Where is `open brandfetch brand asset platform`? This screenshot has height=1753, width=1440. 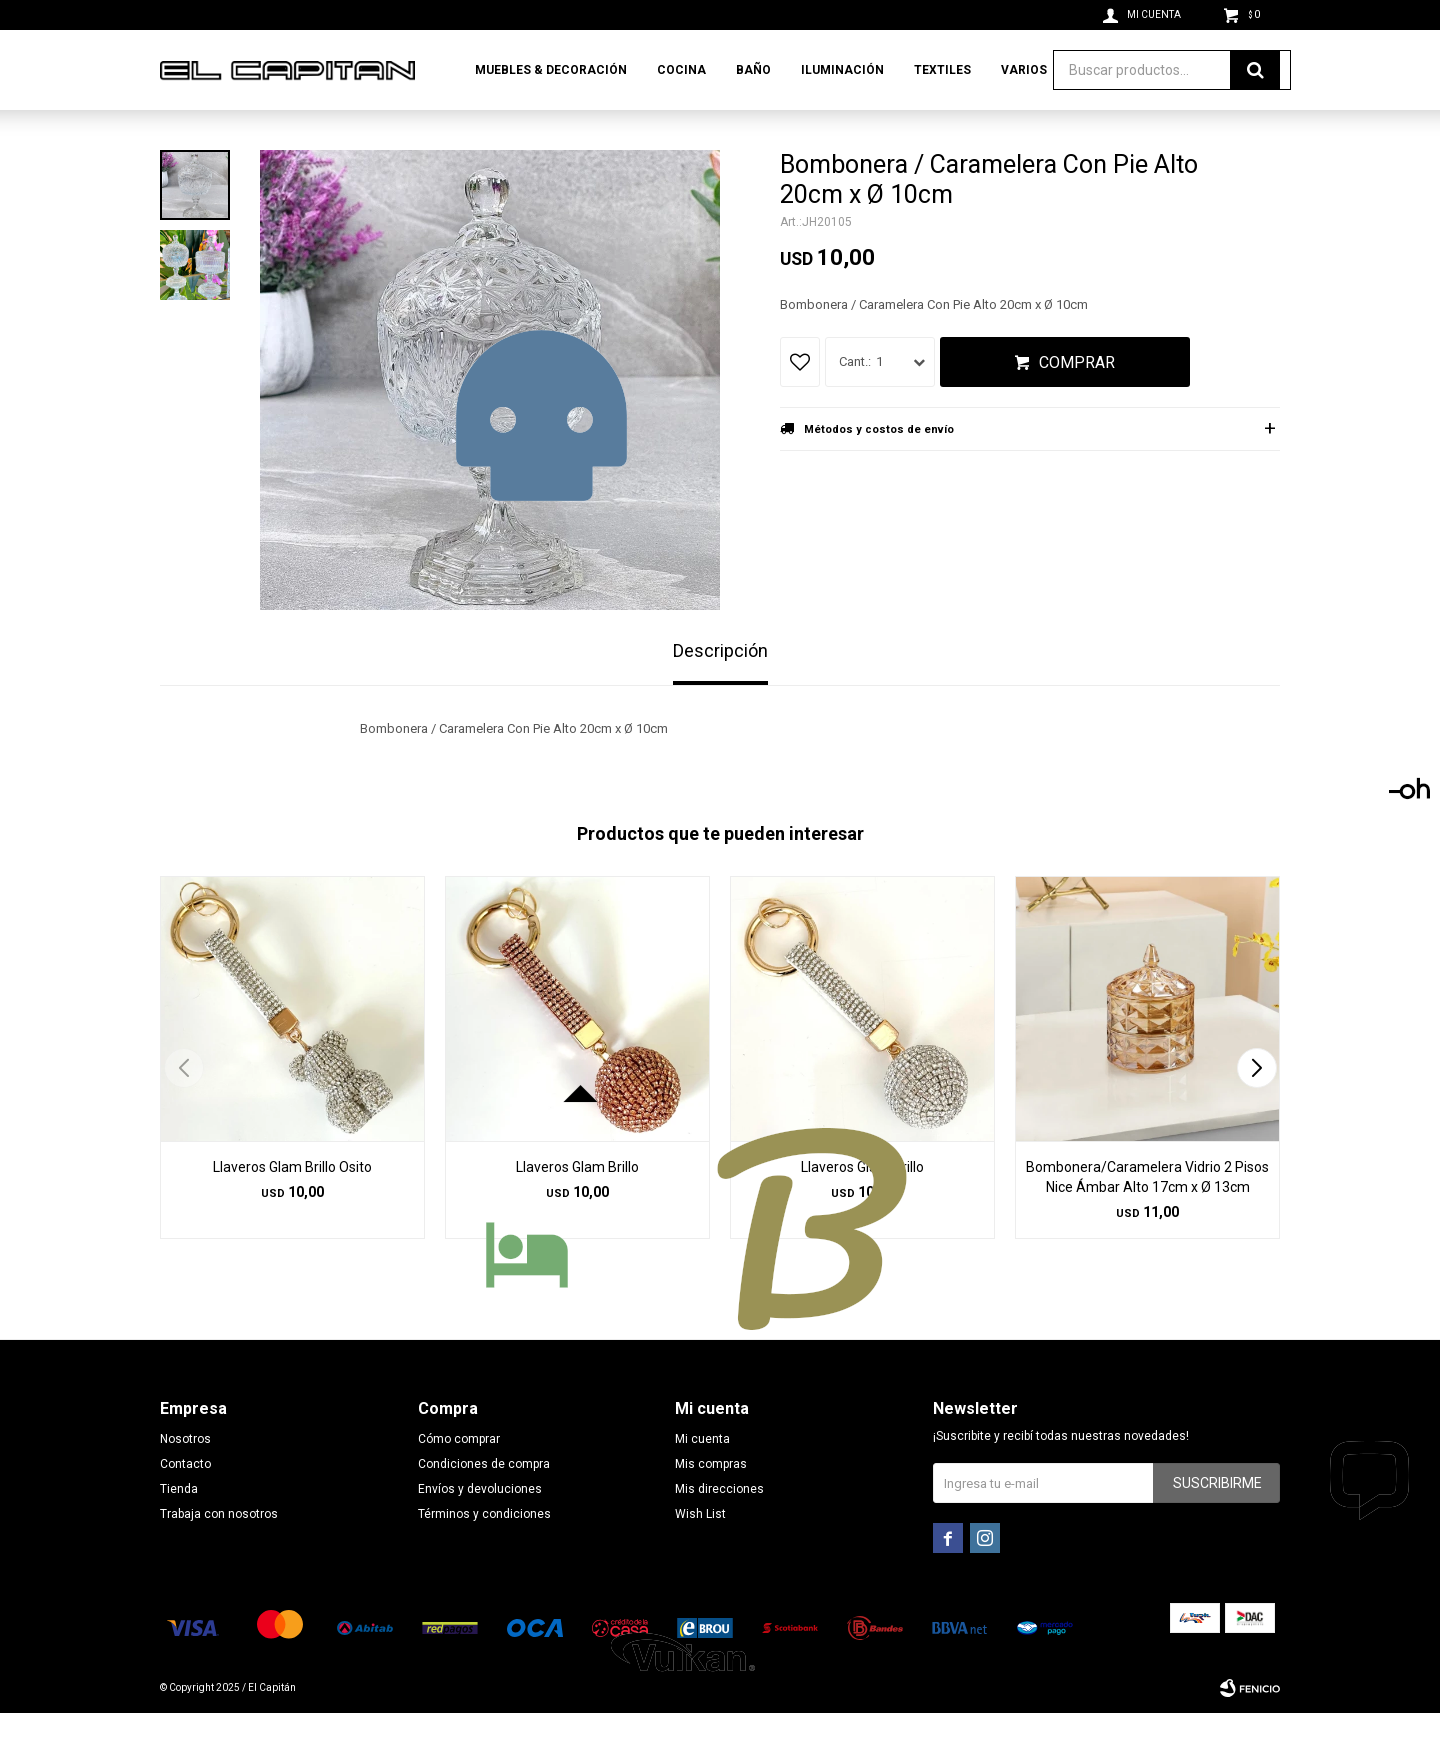 open brandfetch brand asset platform is located at coordinates (812, 1229).